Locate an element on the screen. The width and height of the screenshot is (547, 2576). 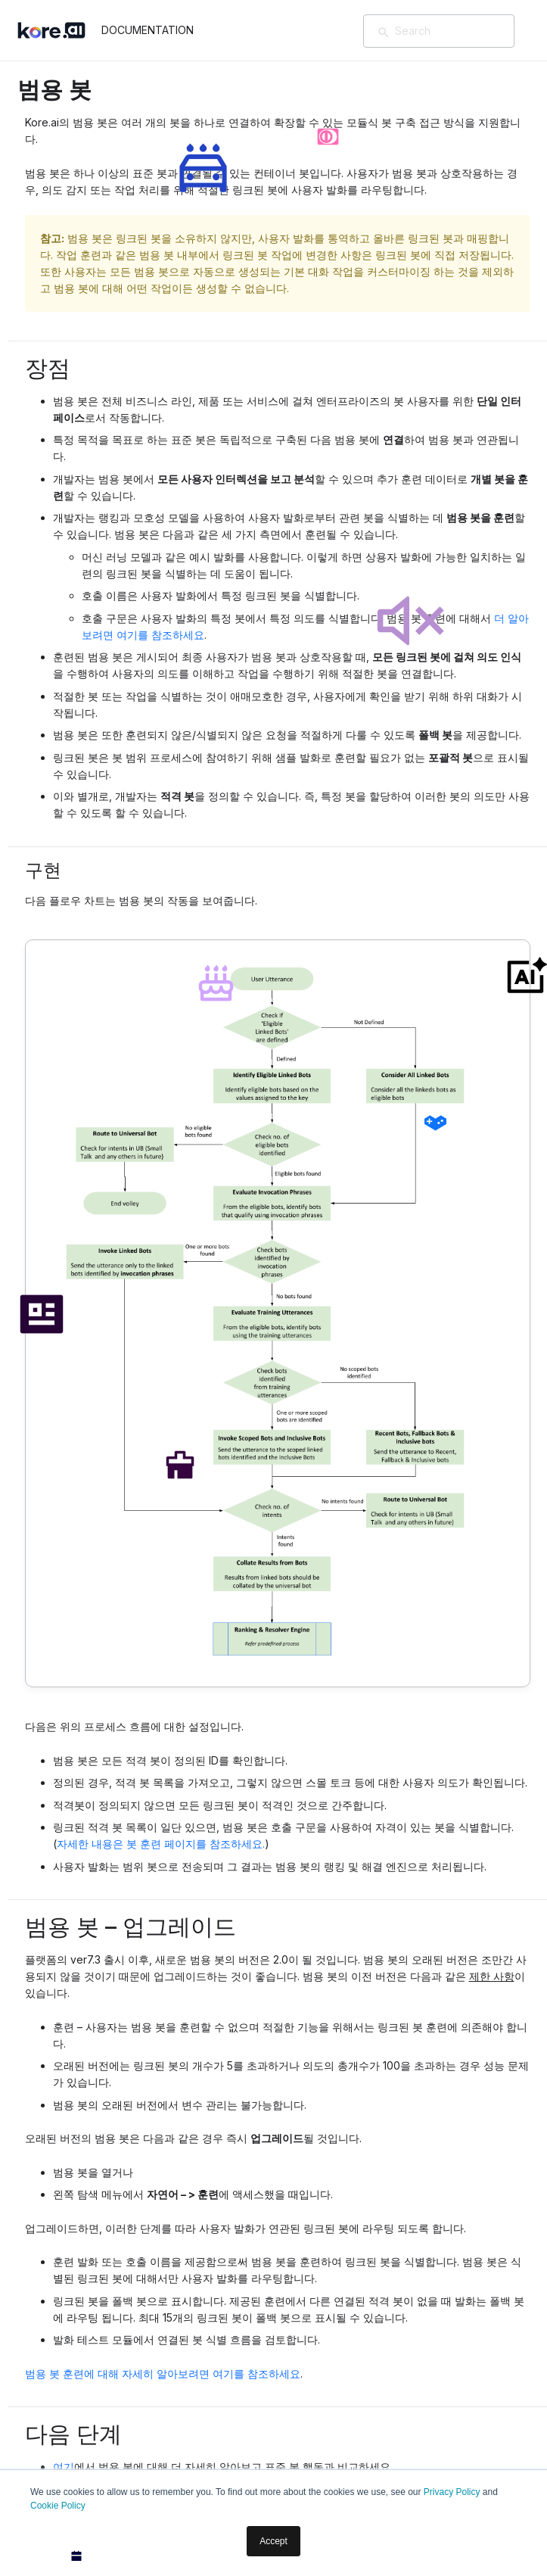
open YouTube Gaming app is located at coordinates (435, 1123).